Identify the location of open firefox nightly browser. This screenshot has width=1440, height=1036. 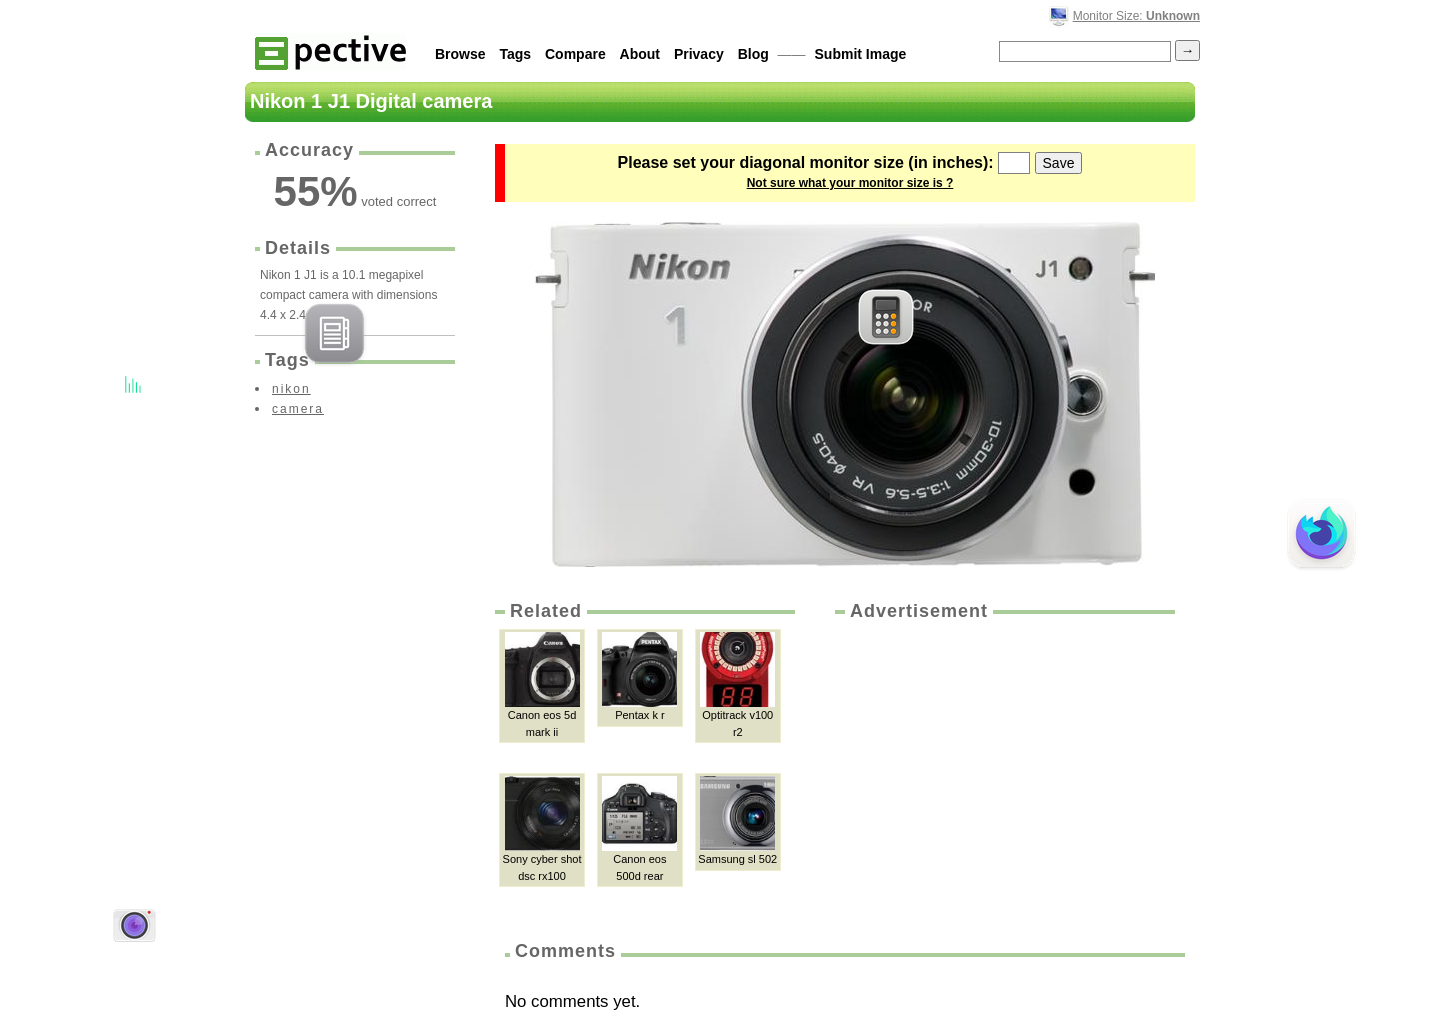
(1321, 533).